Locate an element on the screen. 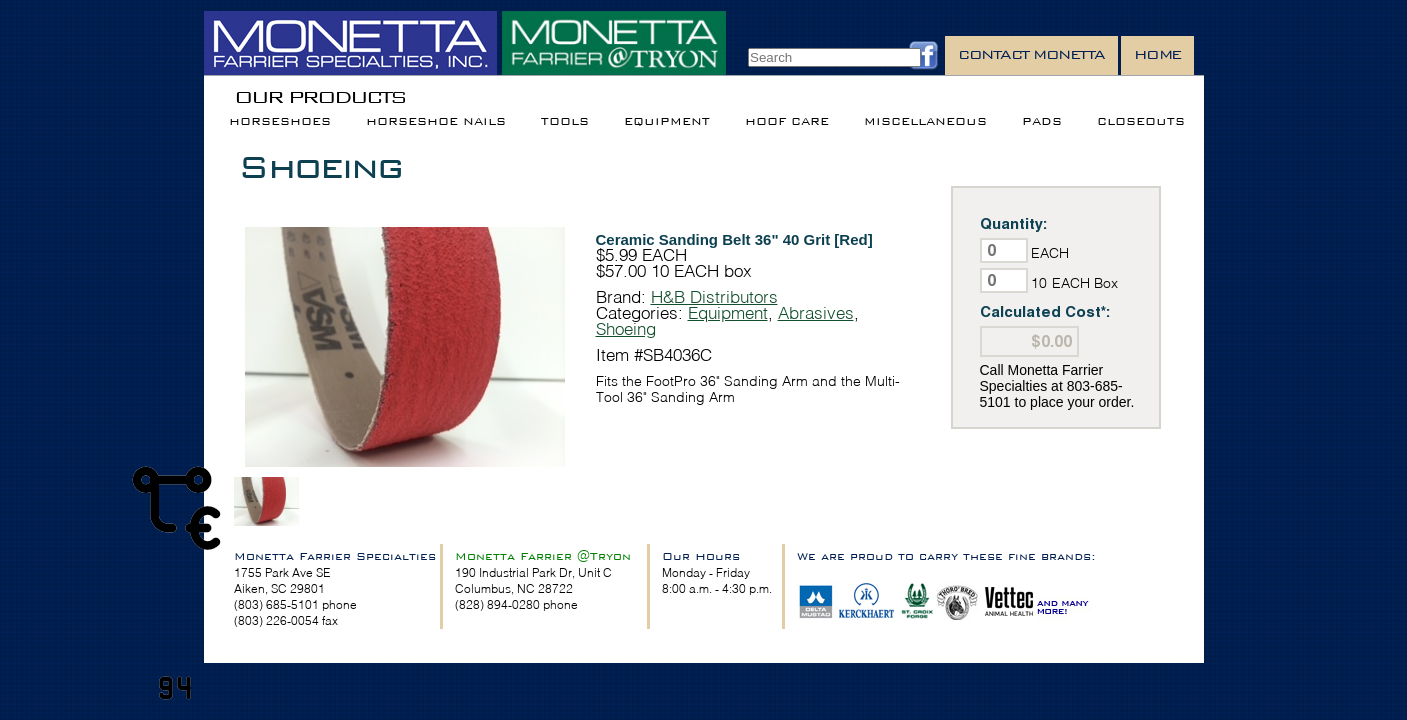 The image size is (1407, 720). indicates item number 94 in a list or sequence is located at coordinates (175, 688).